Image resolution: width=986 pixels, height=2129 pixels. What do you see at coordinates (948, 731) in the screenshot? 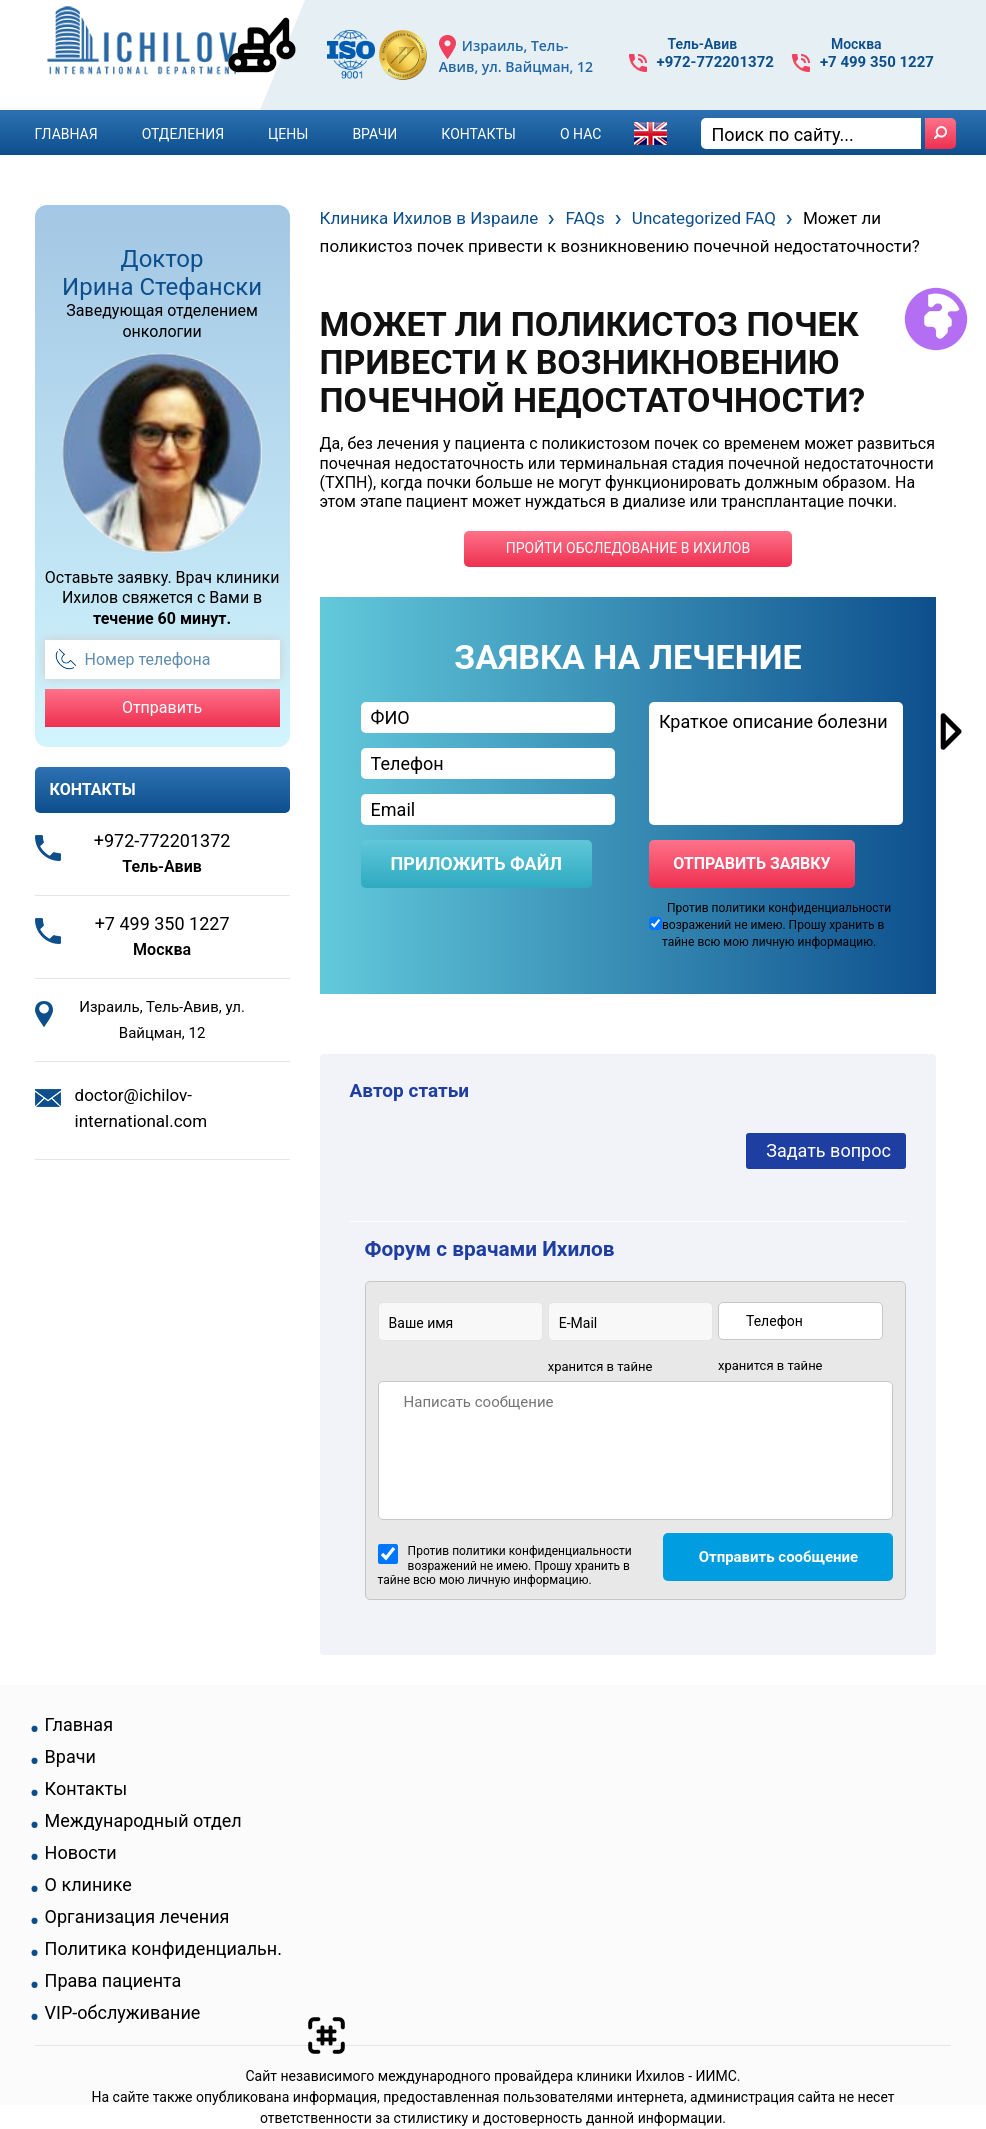
I see `navigate to the next item or screen` at bounding box center [948, 731].